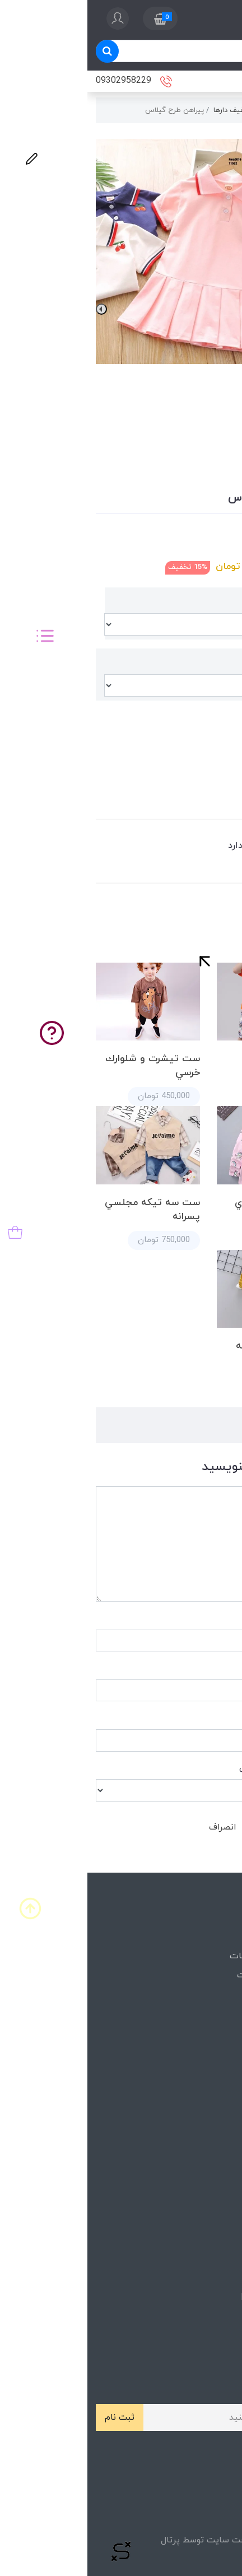 The image size is (242, 2576). What do you see at coordinates (31, 158) in the screenshot?
I see `edit or modify content` at bounding box center [31, 158].